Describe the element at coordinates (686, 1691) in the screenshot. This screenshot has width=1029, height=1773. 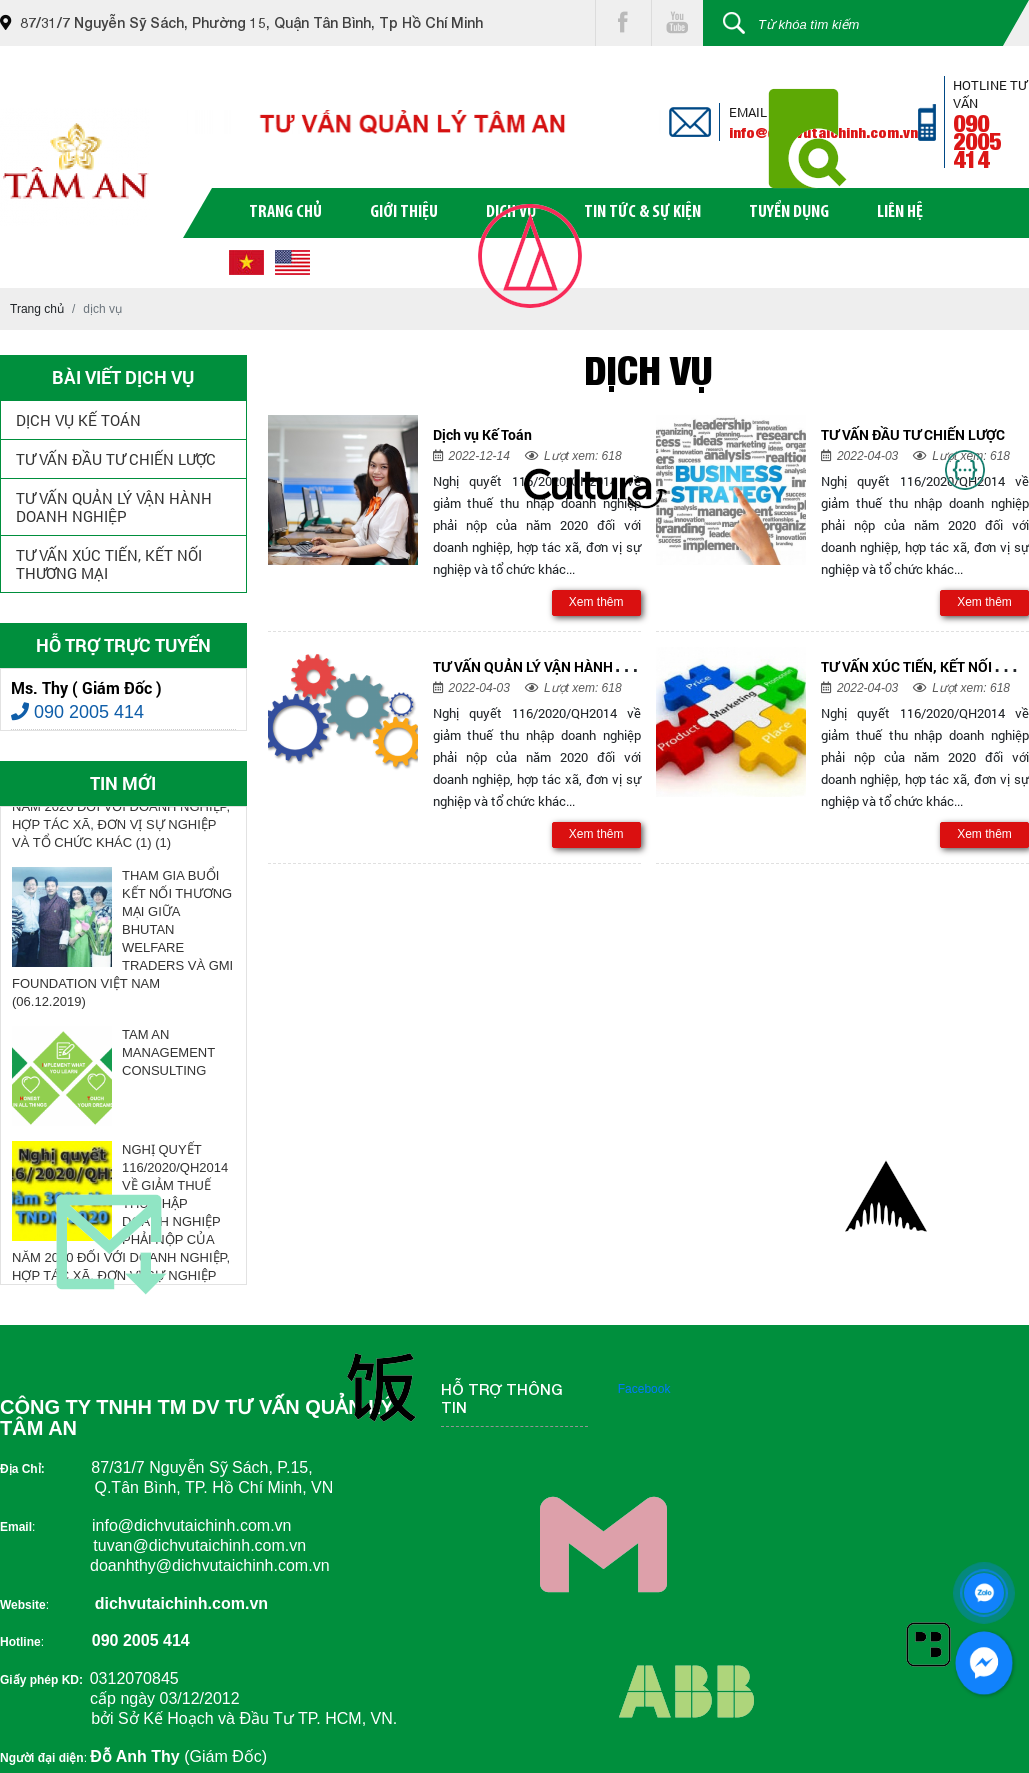
I see `ABB company logo` at that location.